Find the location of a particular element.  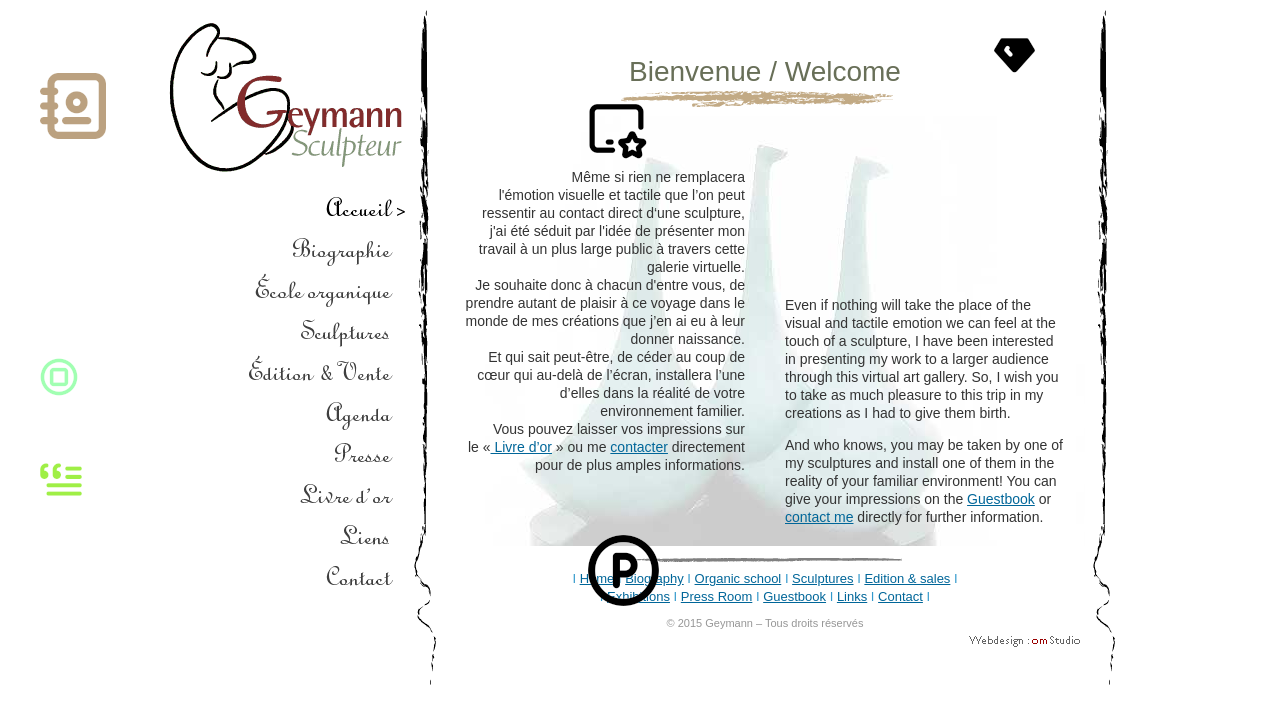

mark this tablet as a favorite device is located at coordinates (616, 128).